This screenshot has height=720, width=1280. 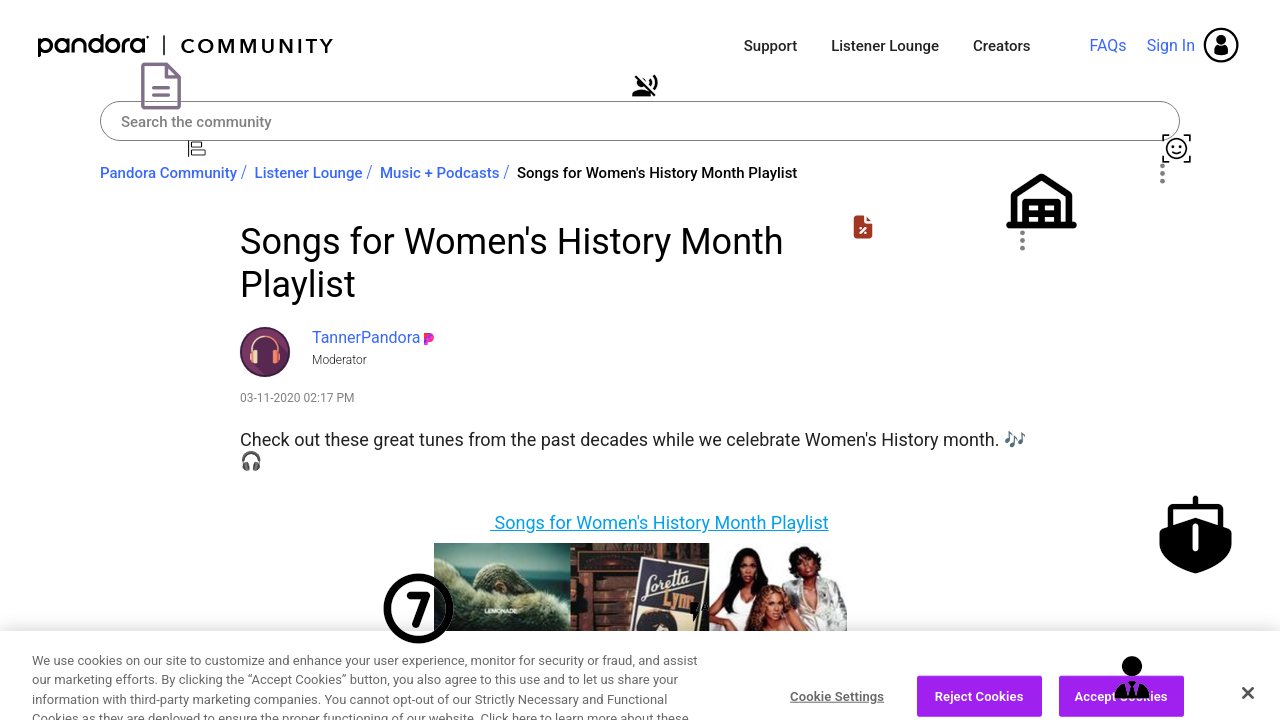 I want to click on mute voiceover or text-to-speech, so click(x=645, y=86).